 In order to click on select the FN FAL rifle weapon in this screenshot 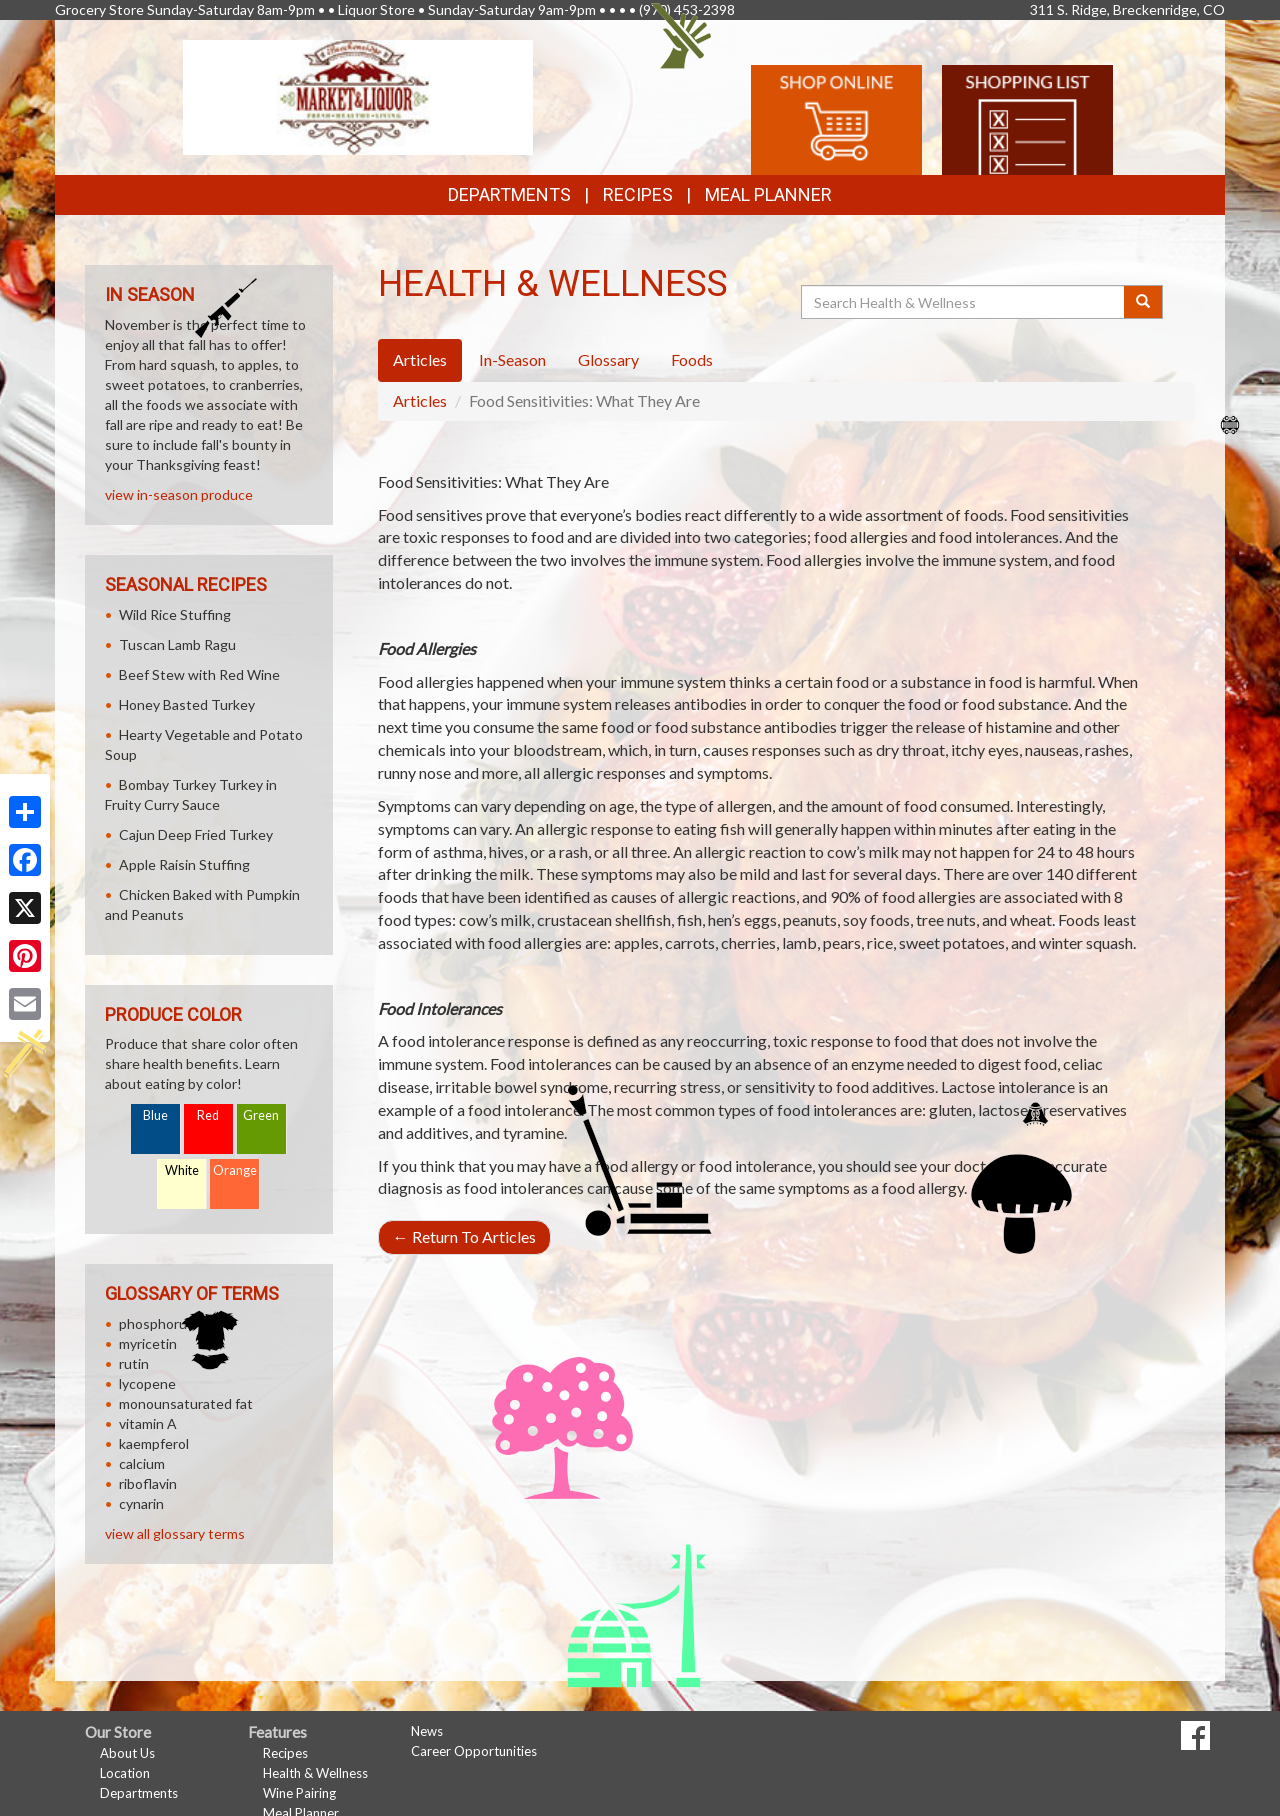, I will do `click(226, 308)`.